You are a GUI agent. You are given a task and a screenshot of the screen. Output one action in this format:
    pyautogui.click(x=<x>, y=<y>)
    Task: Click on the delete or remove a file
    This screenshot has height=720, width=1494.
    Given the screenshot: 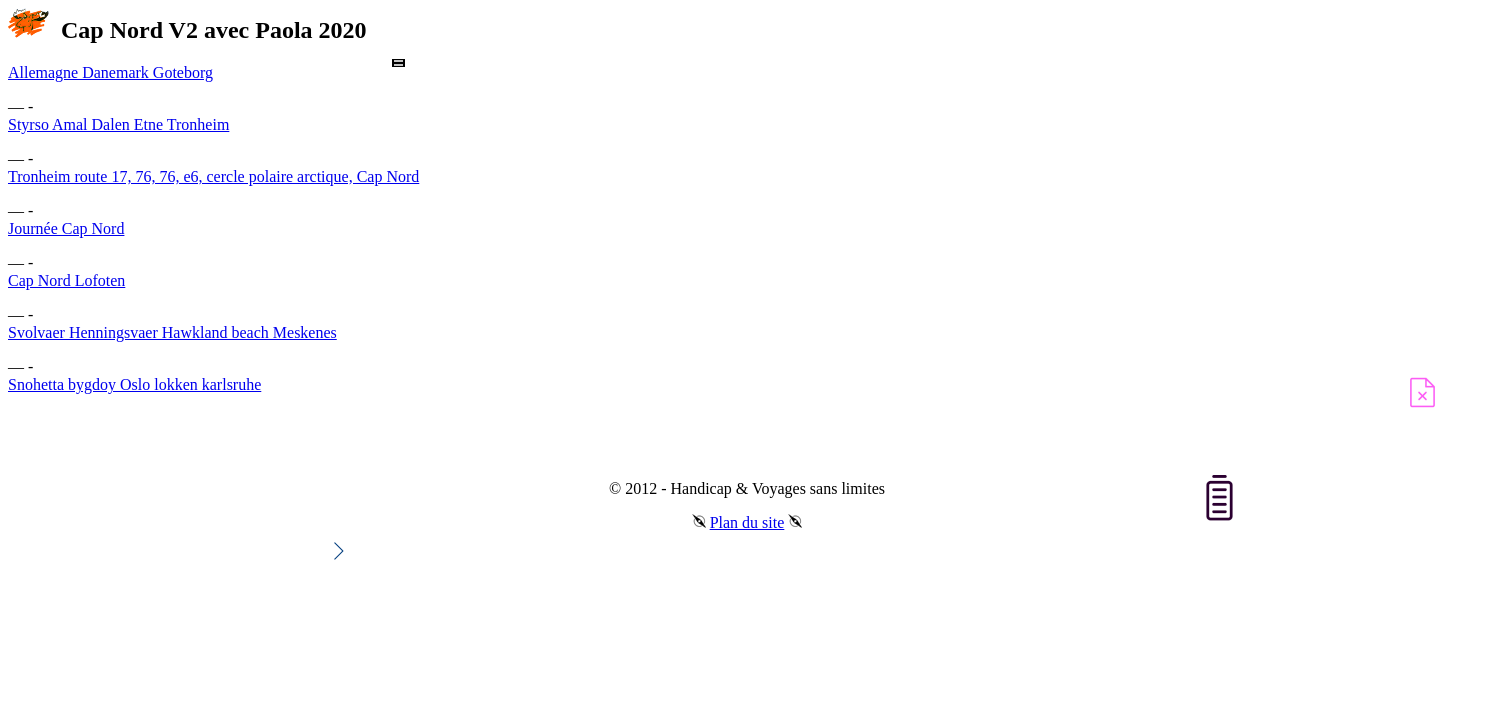 What is the action you would take?
    pyautogui.click(x=1422, y=392)
    